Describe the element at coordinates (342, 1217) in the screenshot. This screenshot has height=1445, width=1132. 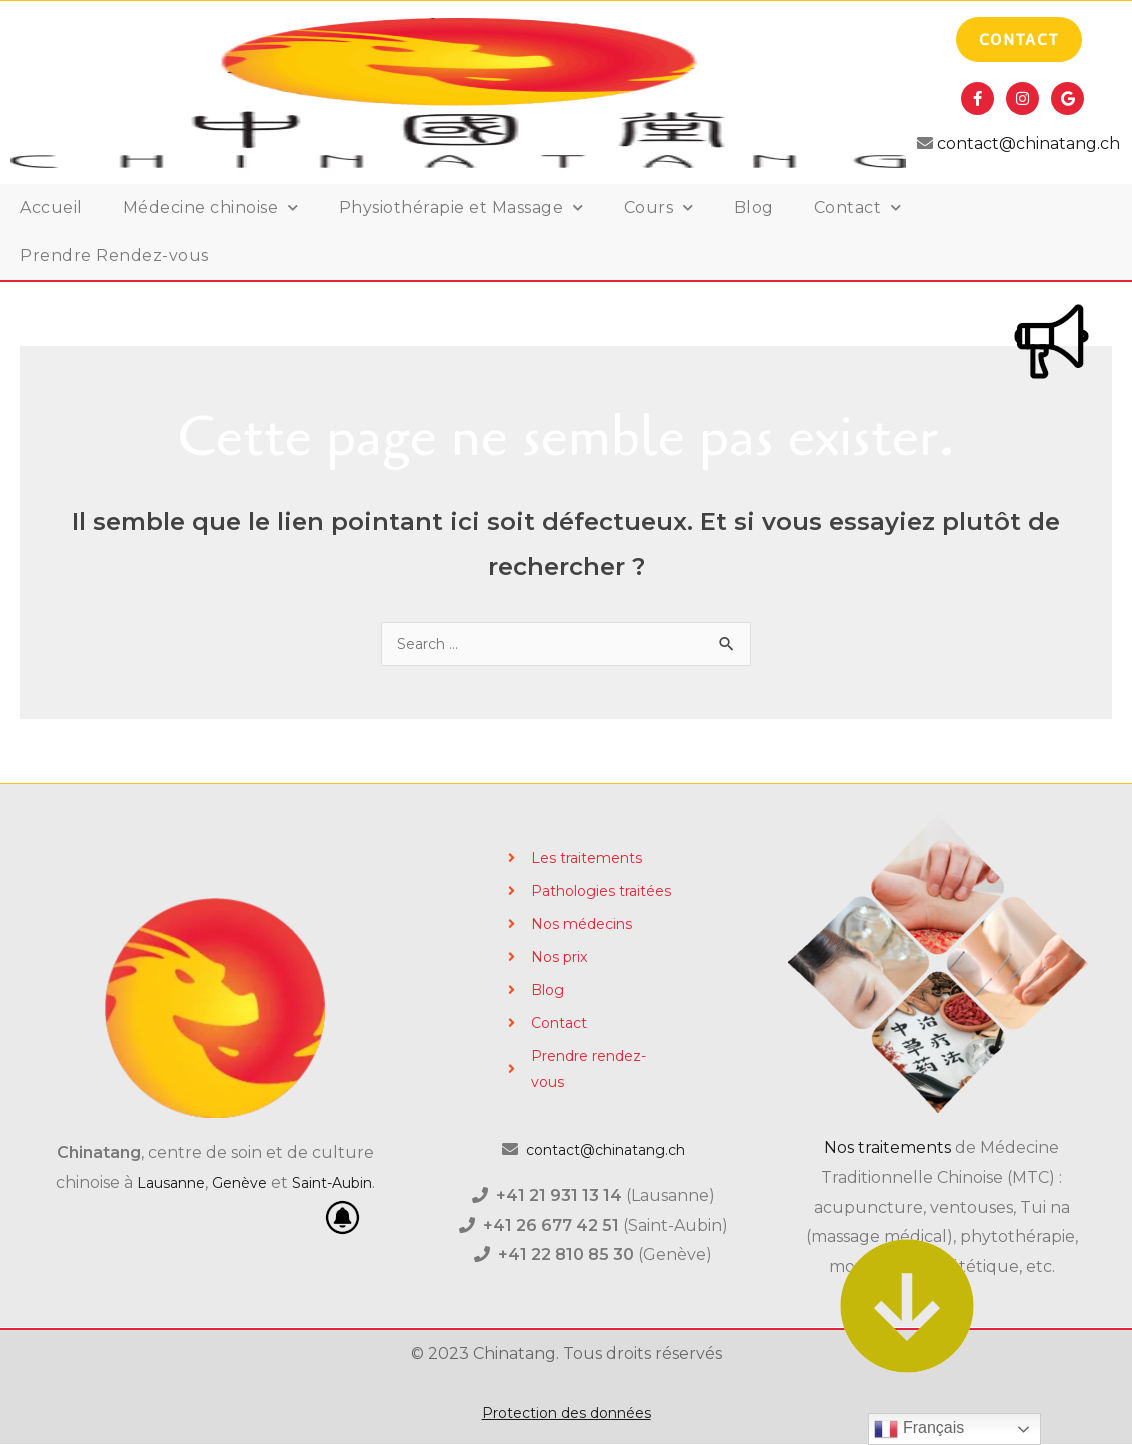
I see `access notification settings` at that location.